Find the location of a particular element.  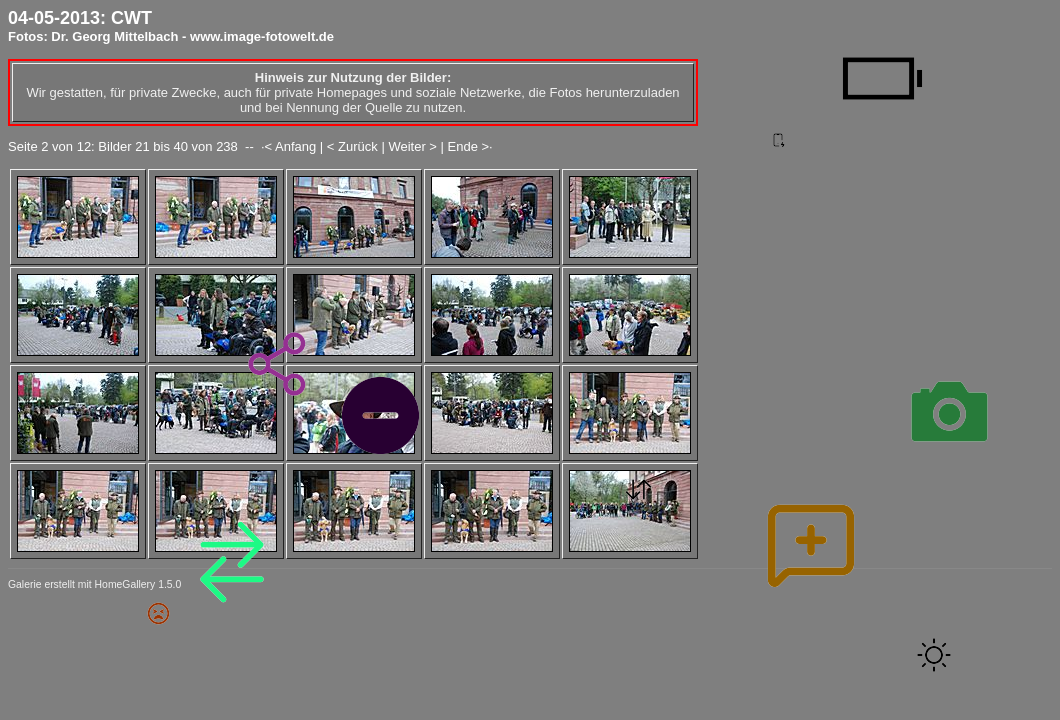

compose a new message is located at coordinates (811, 544).